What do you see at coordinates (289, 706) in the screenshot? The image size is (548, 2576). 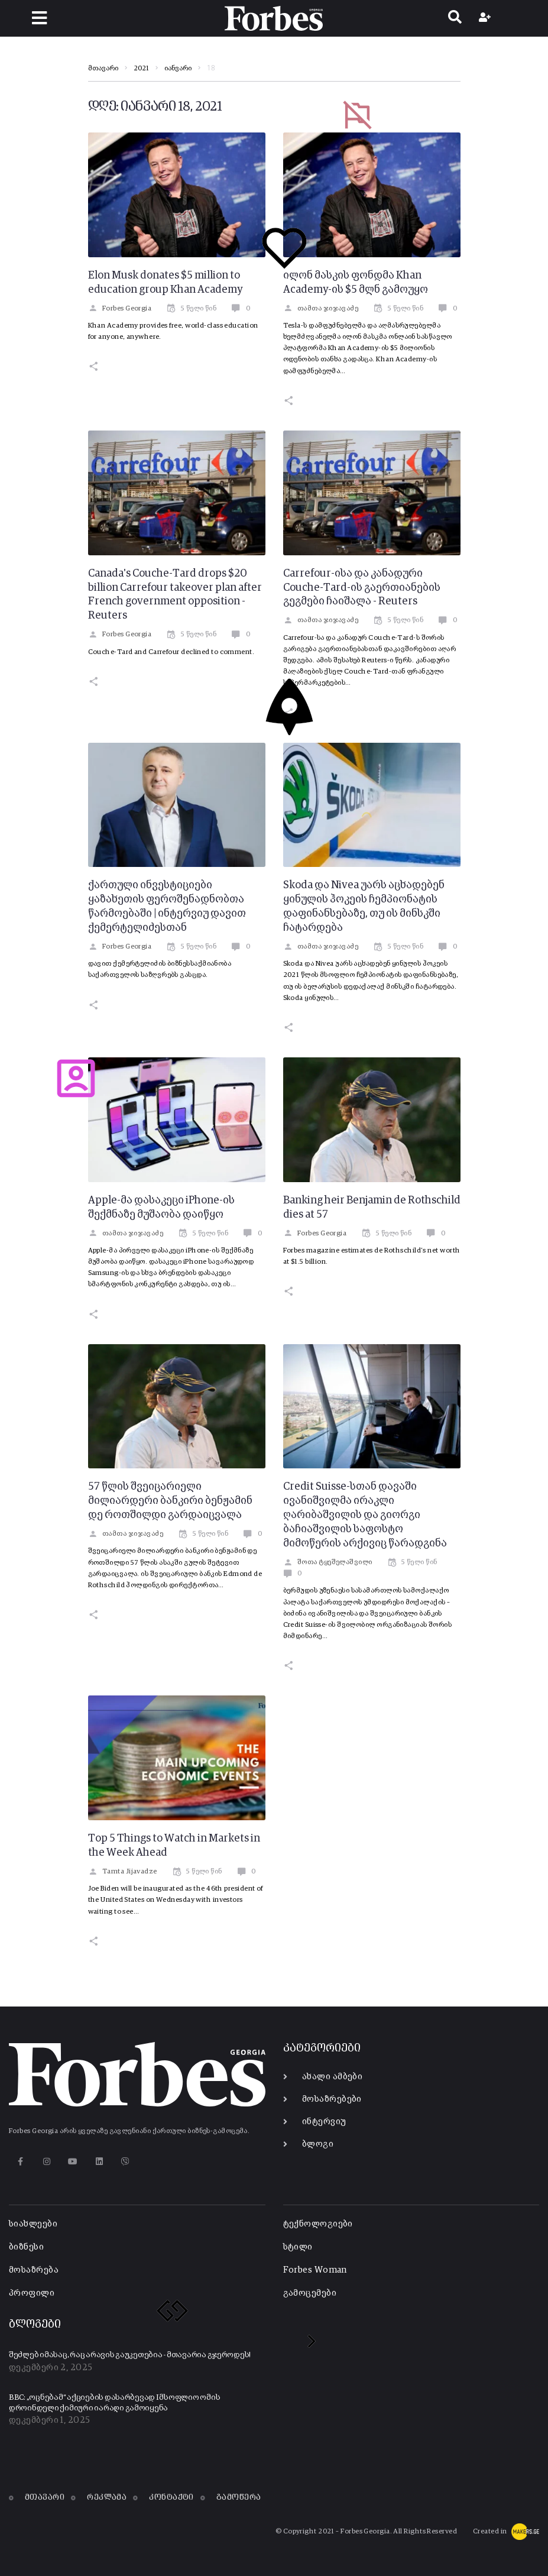 I see `launch or start an application` at bounding box center [289, 706].